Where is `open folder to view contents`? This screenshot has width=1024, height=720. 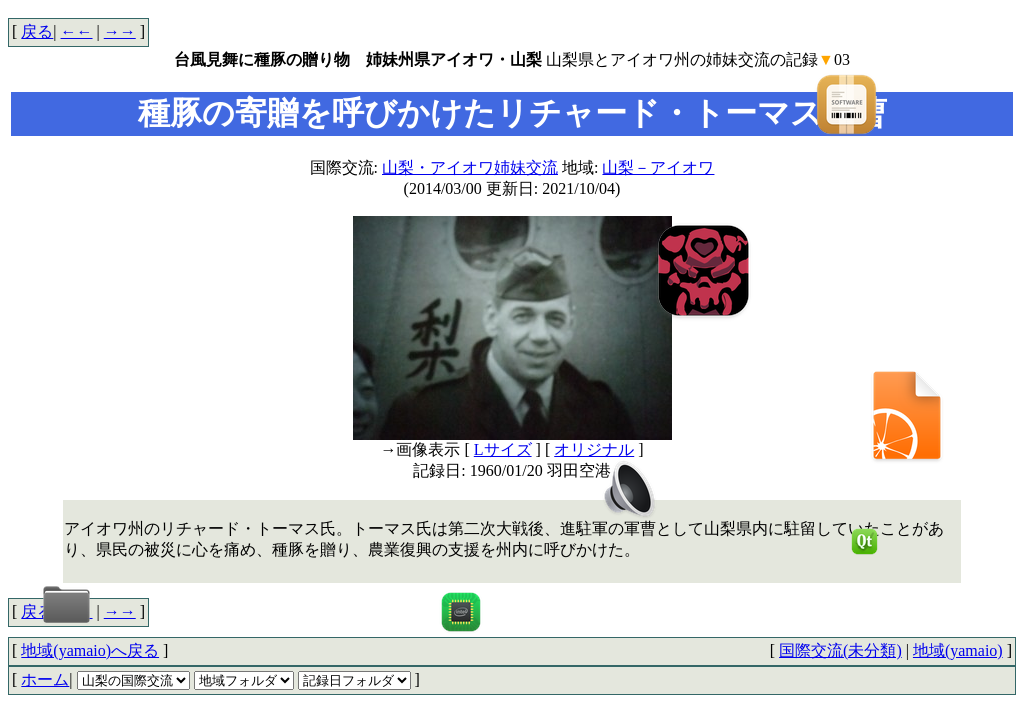
open folder to view contents is located at coordinates (66, 604).